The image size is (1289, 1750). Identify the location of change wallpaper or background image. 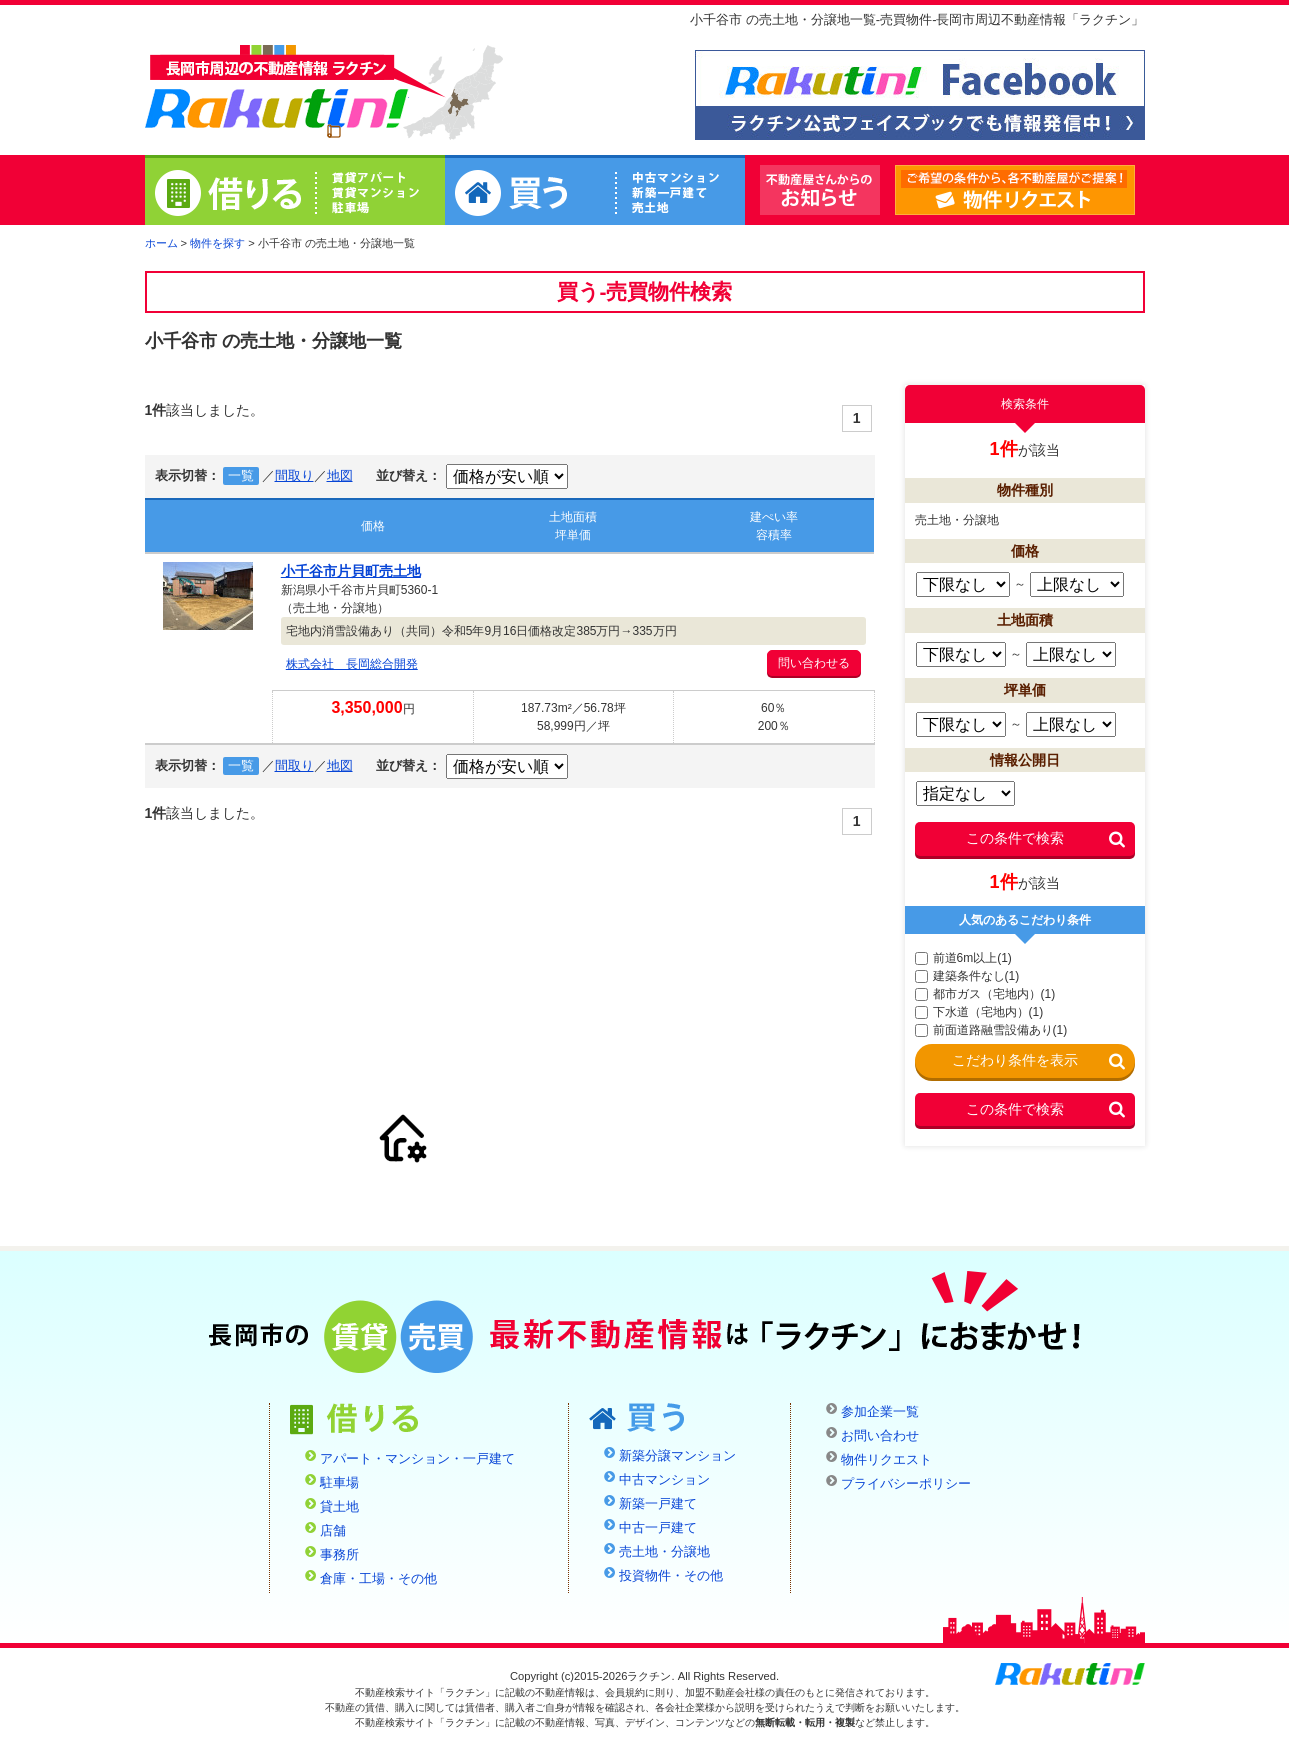
(334, 131).